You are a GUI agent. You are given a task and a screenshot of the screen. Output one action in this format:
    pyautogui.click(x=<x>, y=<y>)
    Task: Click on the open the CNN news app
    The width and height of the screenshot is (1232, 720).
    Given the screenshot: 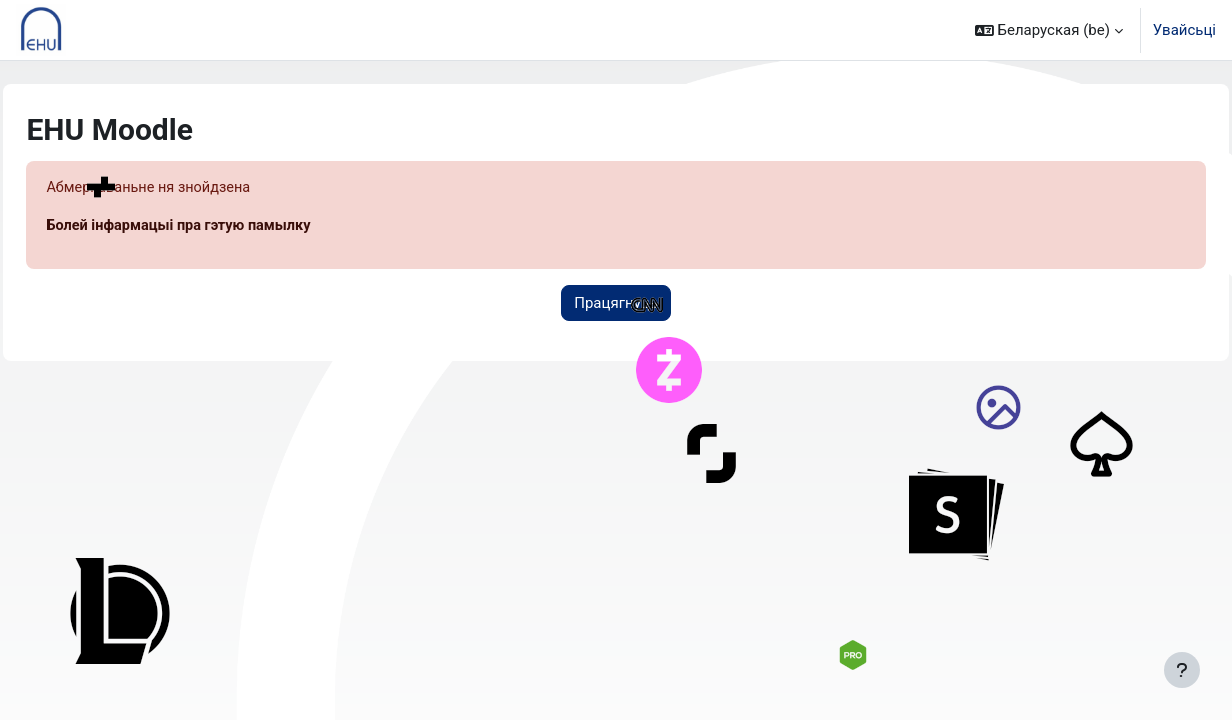 What is the action you would take?
    pyautogui.click(x=647, y=305)
    